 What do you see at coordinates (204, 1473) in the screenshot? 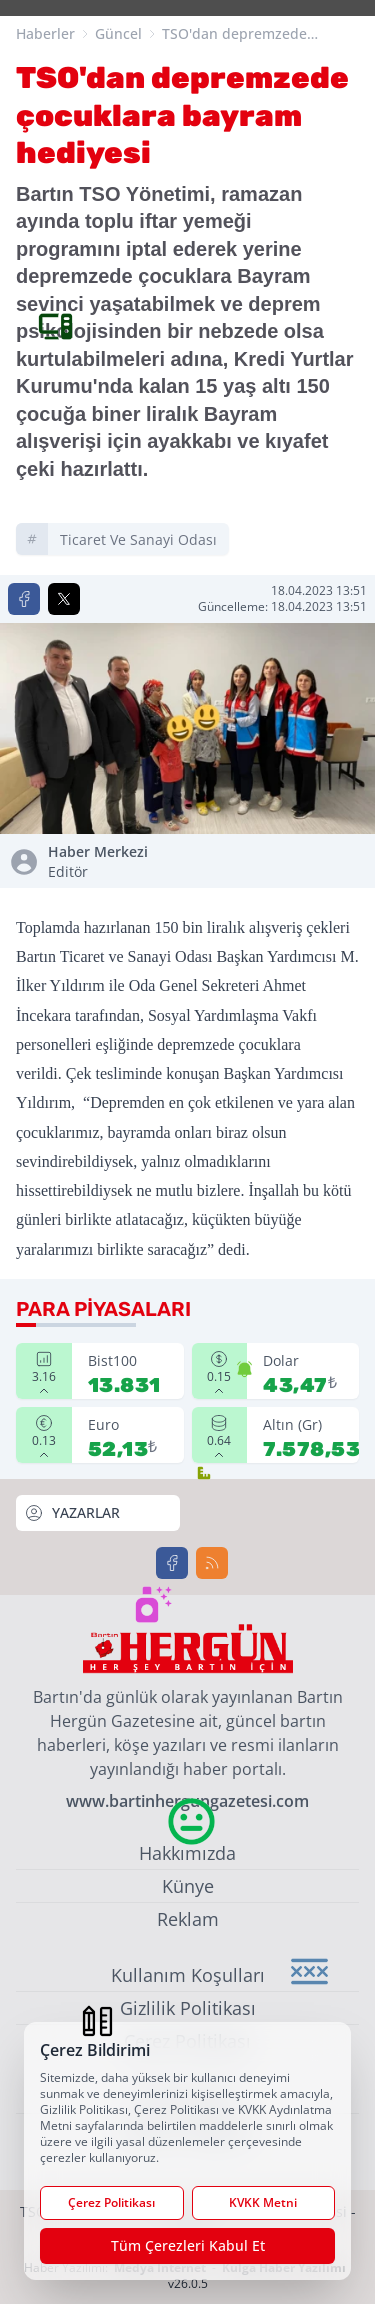
I see `access measurement tools` at bounding box center [204, 1473].